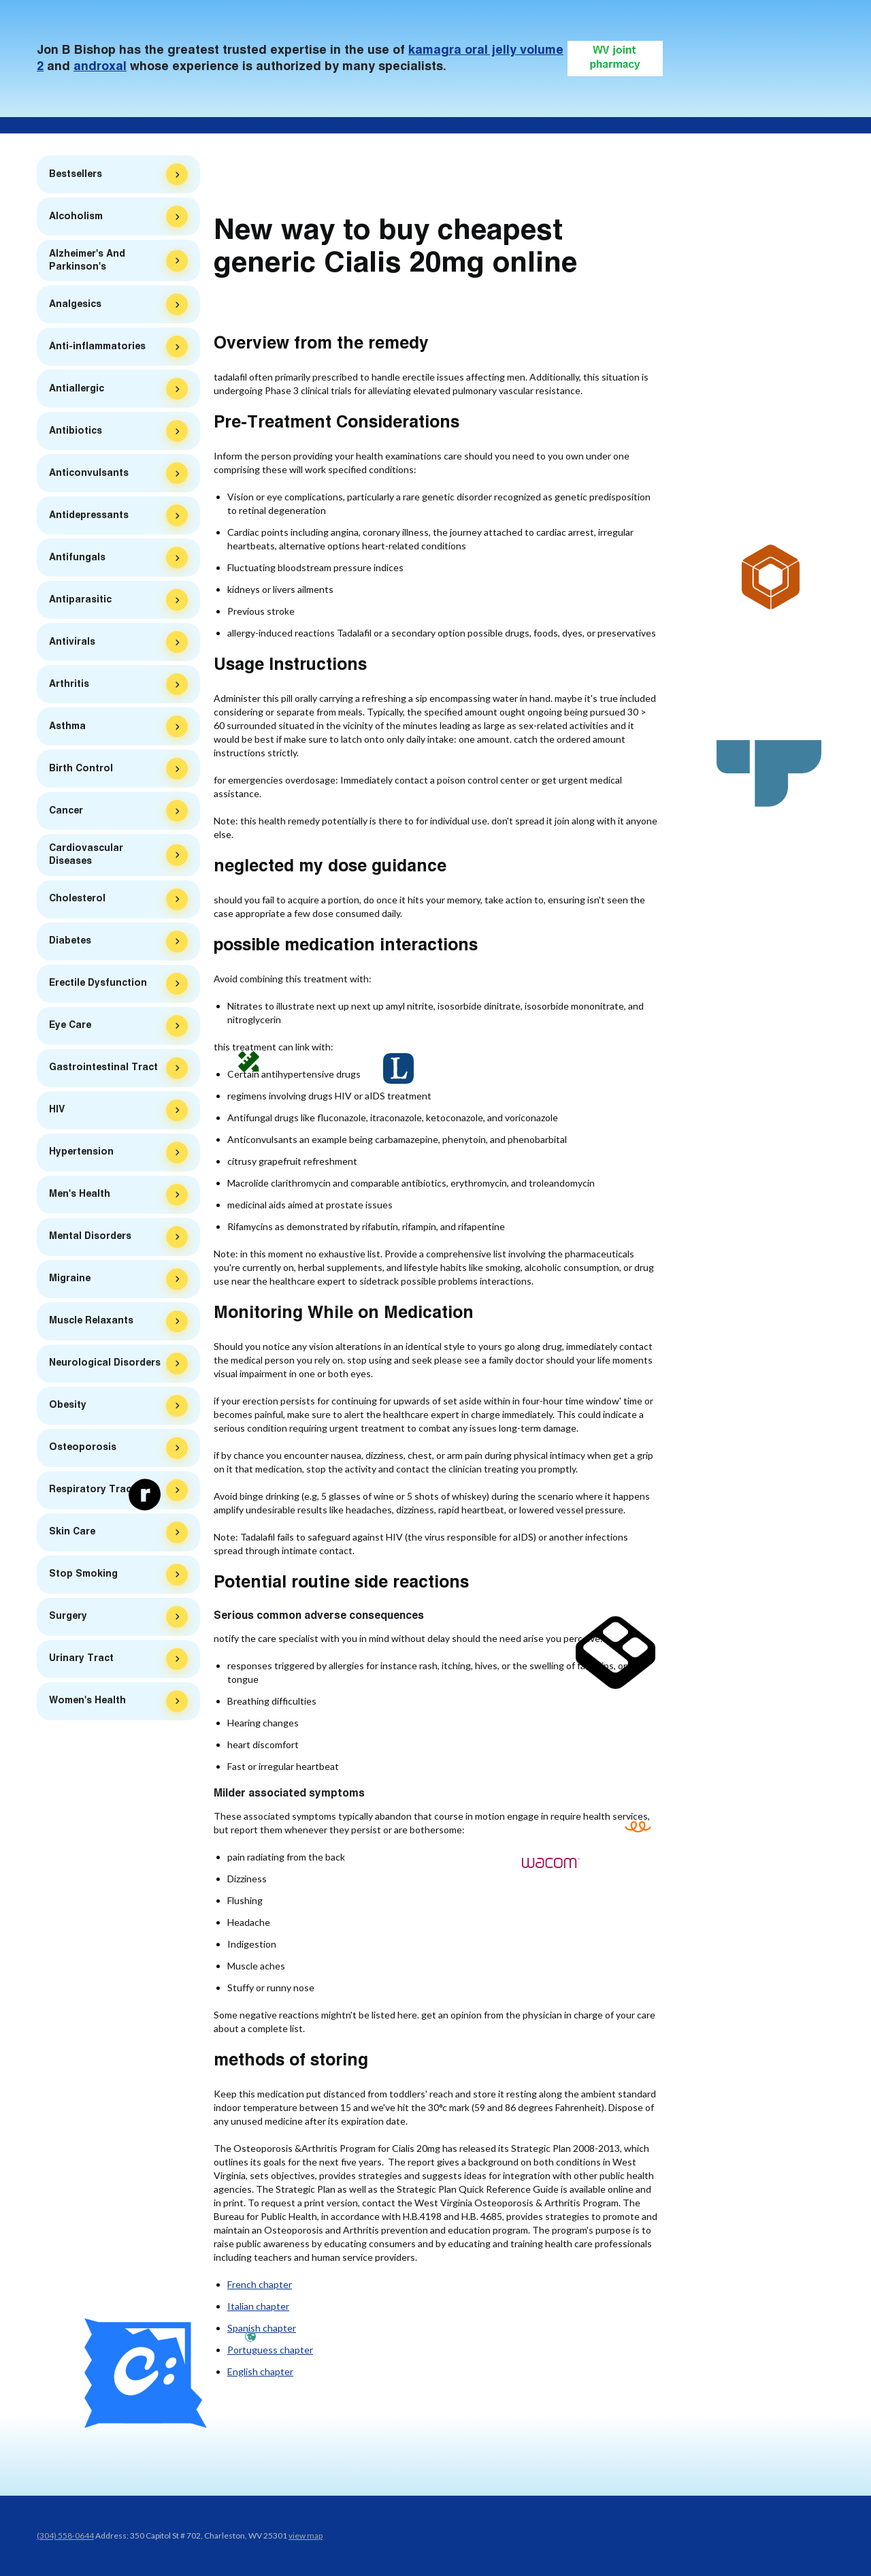 Image resolution: width=871 pixels, height=2576 pixels. I want to click on wacom brand logo, so click(550, 1863).